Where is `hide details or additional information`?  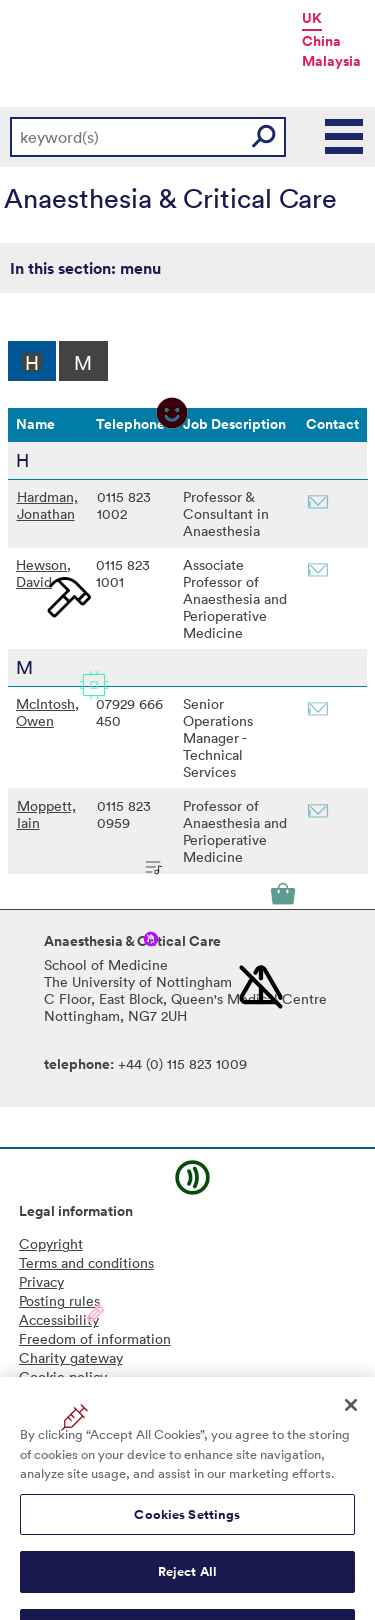 hide details or additional information is located at coordinates (261, 987).